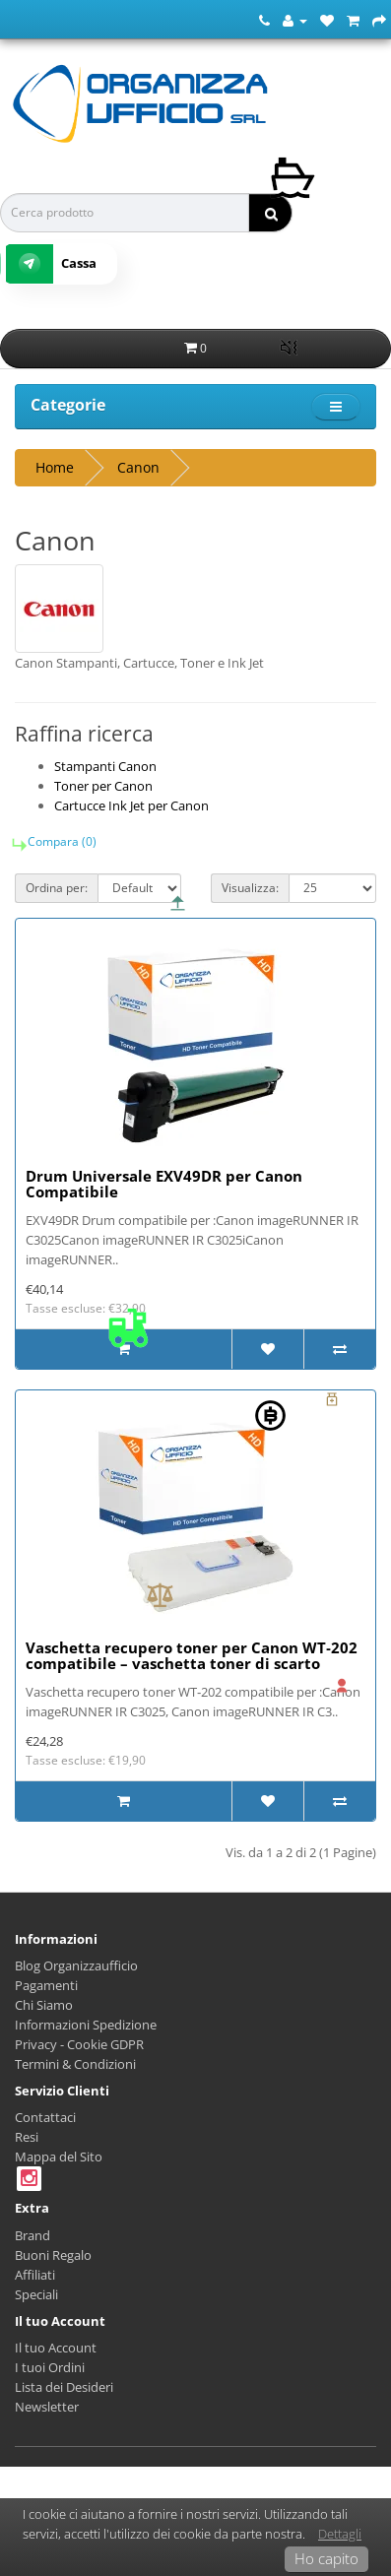 This screenshot has width=391, height=2576. What do you see at coordinates (177, 903) in the screenshot?
I see `upload a file or document` at bounding box center [177, 903].